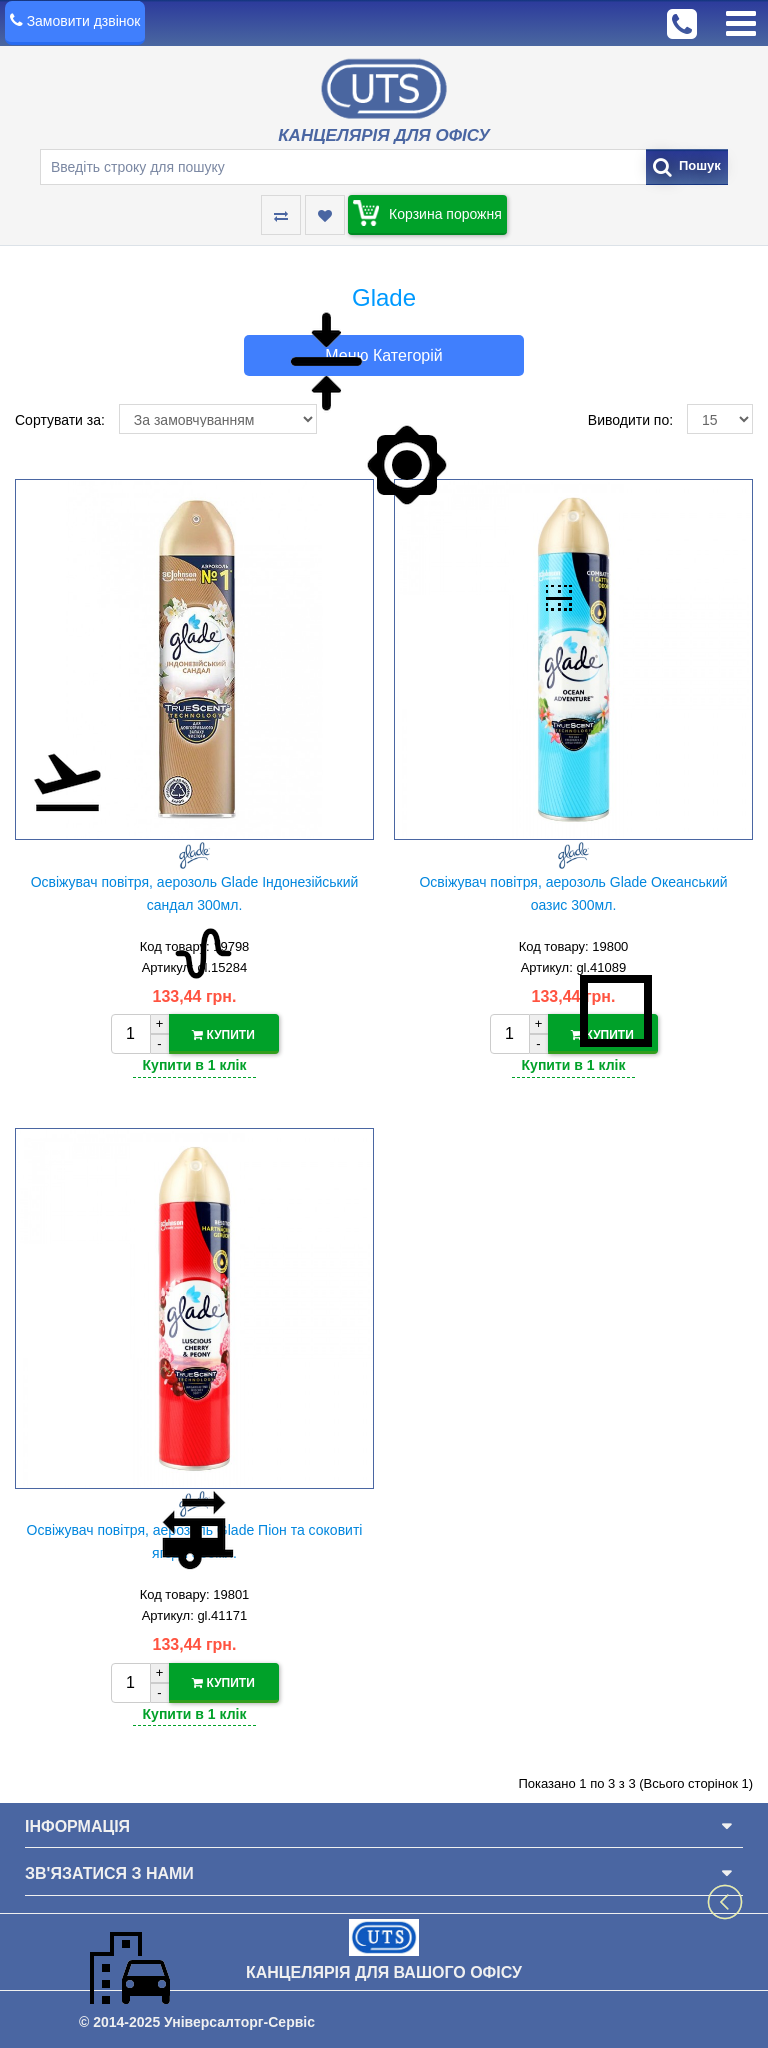  I want to click on apply horizontal border to selected cells, so click(559, 598).